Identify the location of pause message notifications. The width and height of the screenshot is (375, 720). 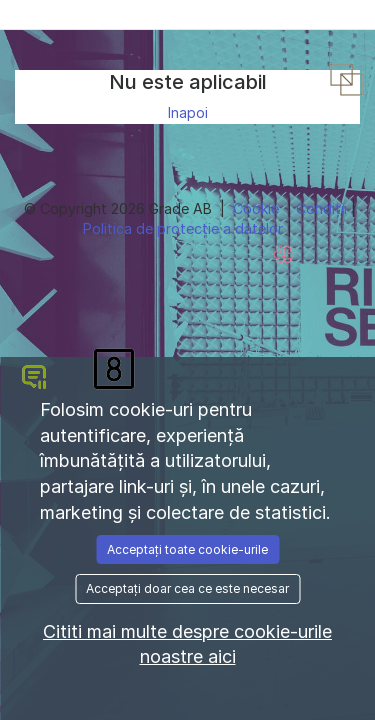
(34, 376).